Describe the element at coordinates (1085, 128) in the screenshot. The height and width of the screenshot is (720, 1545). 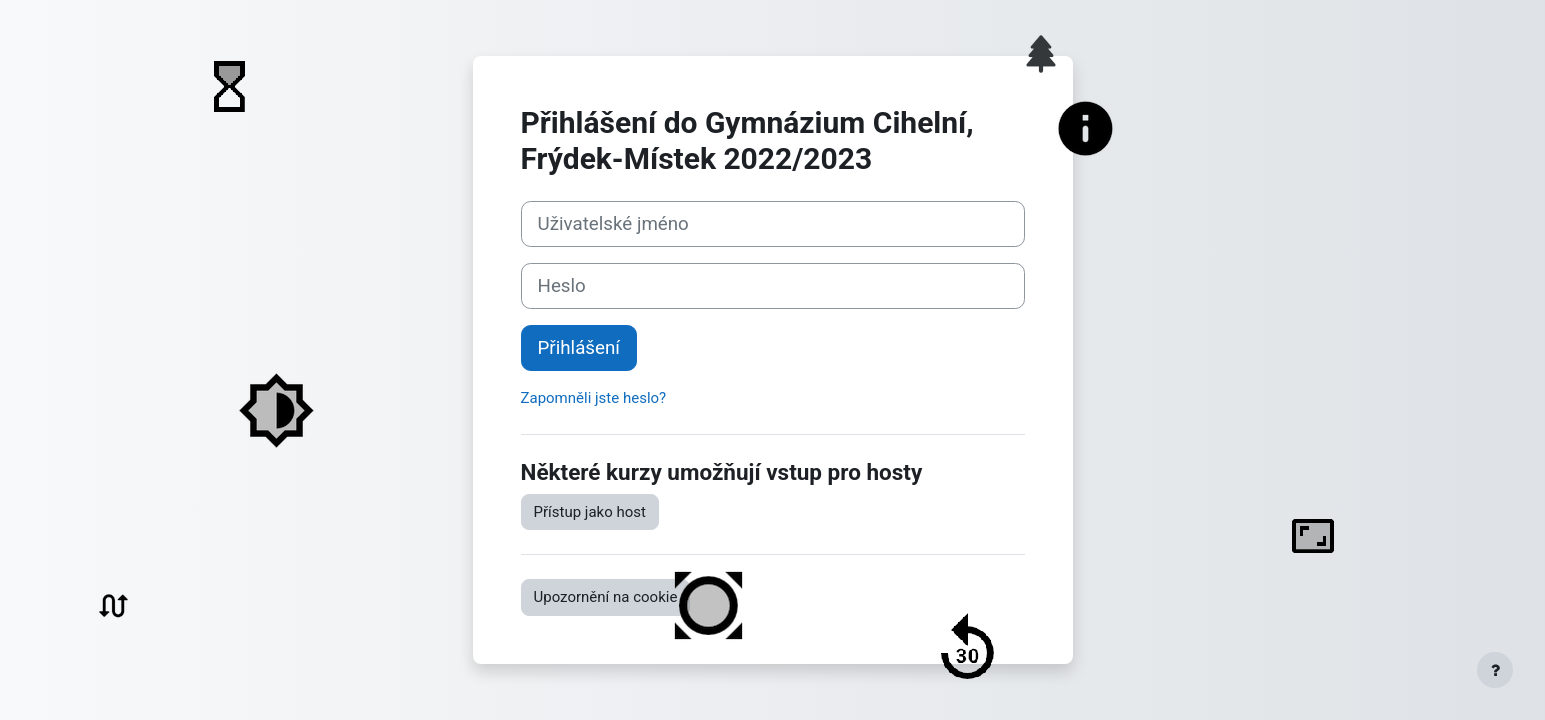
I see `view more information` at that location.